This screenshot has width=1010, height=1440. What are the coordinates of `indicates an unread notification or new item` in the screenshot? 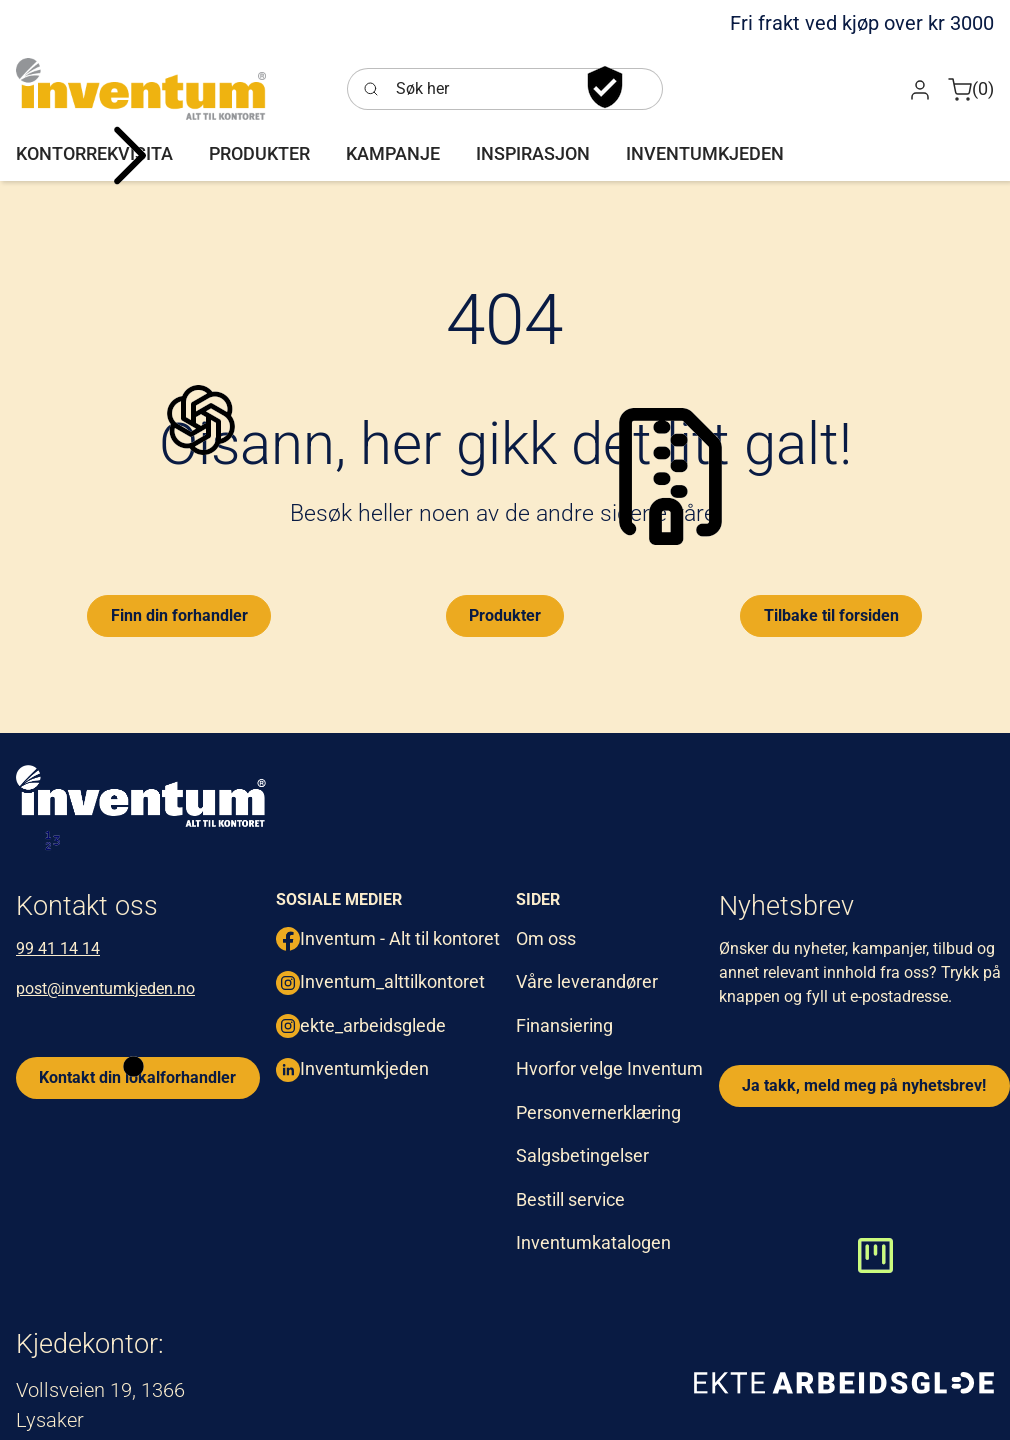 It's located at (133, 1066).